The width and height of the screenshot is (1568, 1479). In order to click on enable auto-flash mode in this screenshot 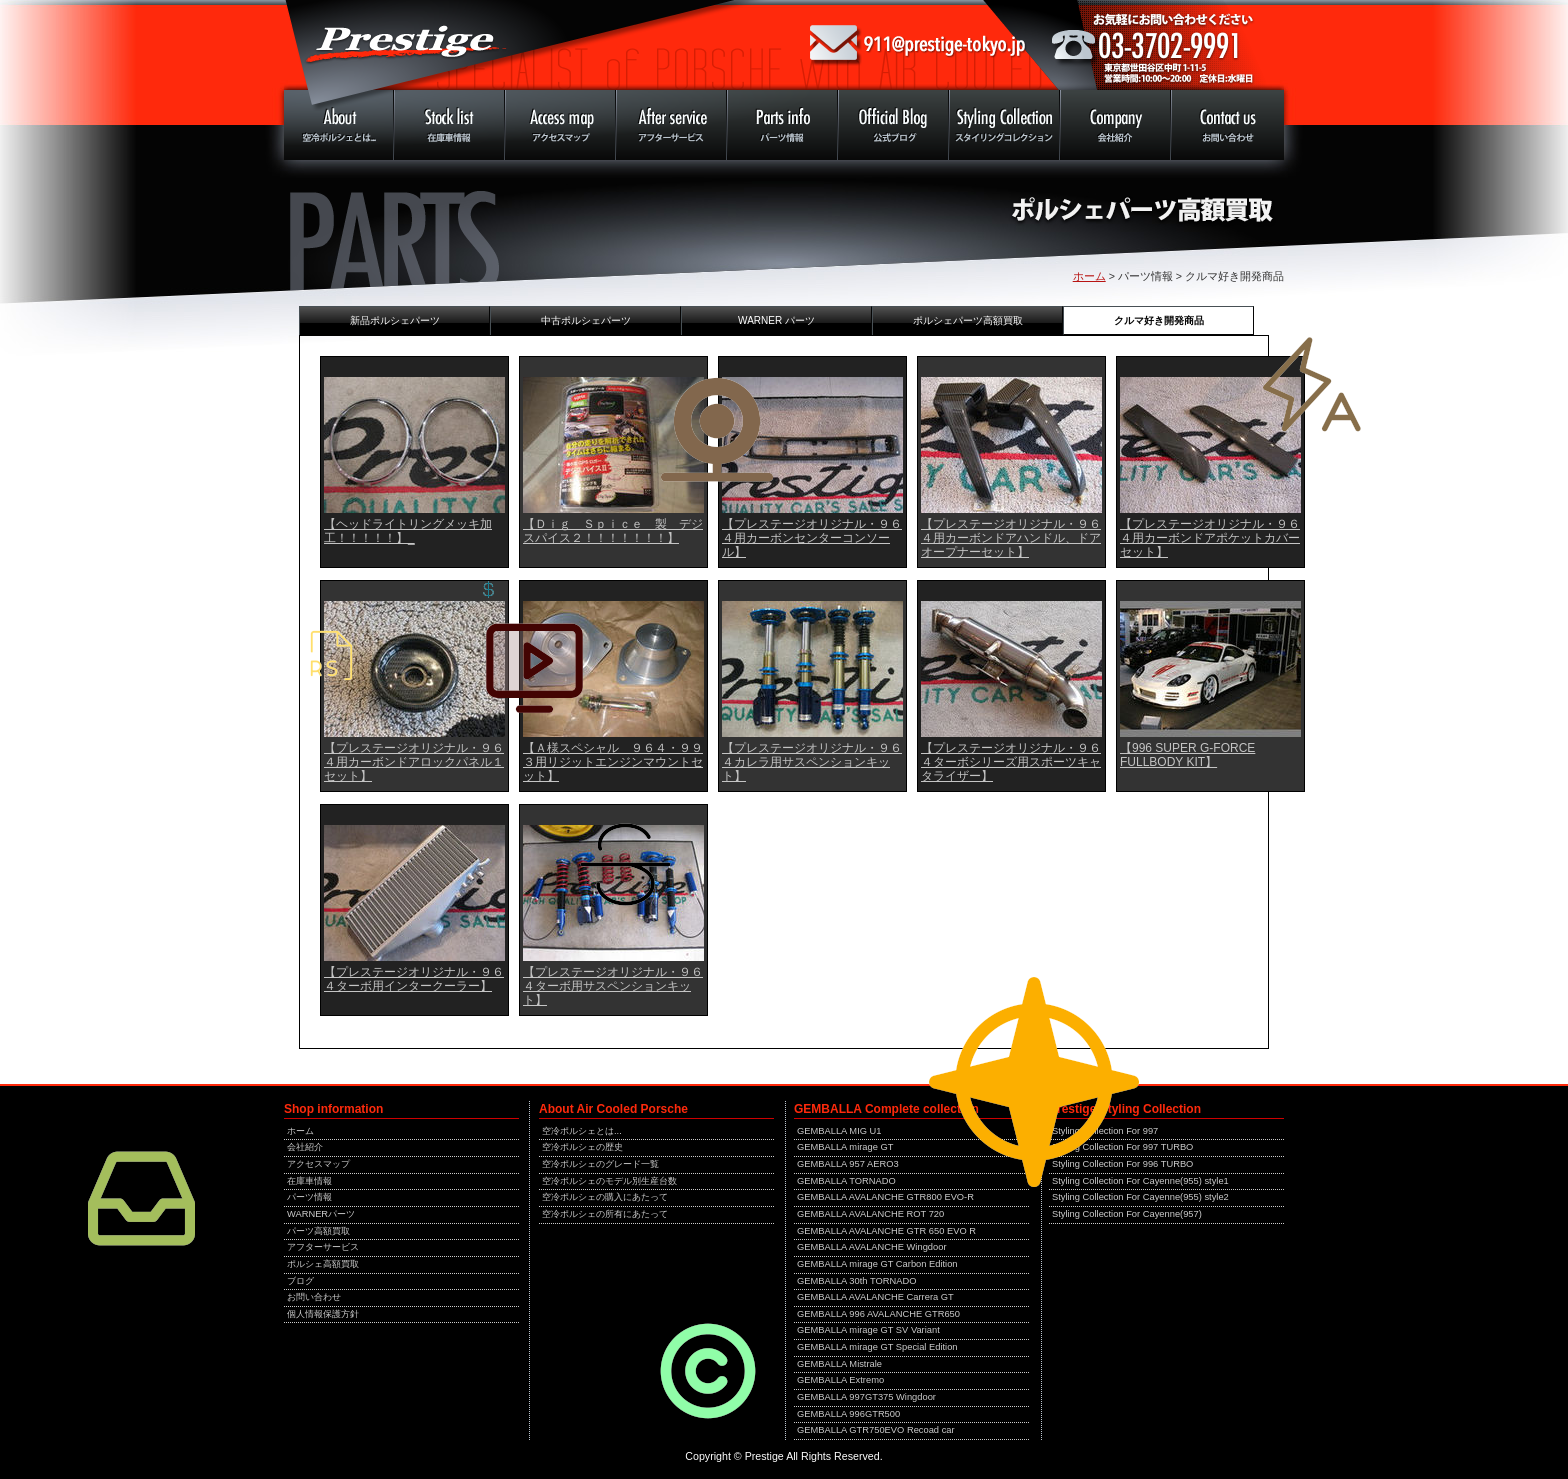, I will do `click(1310, 388)`.